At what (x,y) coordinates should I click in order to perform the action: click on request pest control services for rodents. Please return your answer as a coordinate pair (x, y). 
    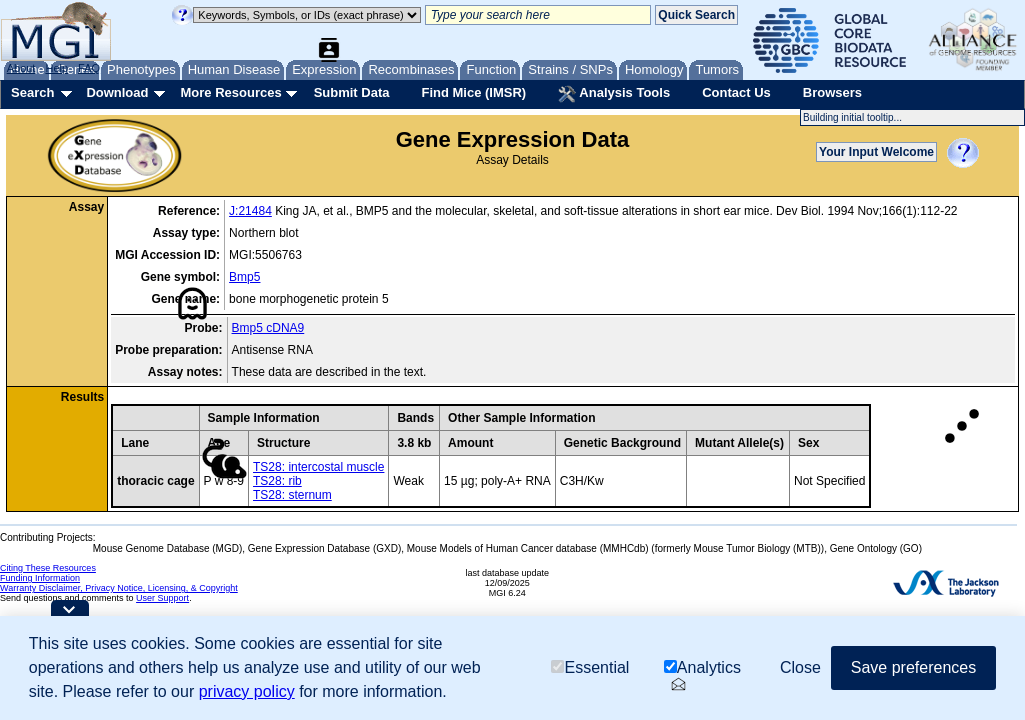
    Looking at the image, I should click on (224, 458).